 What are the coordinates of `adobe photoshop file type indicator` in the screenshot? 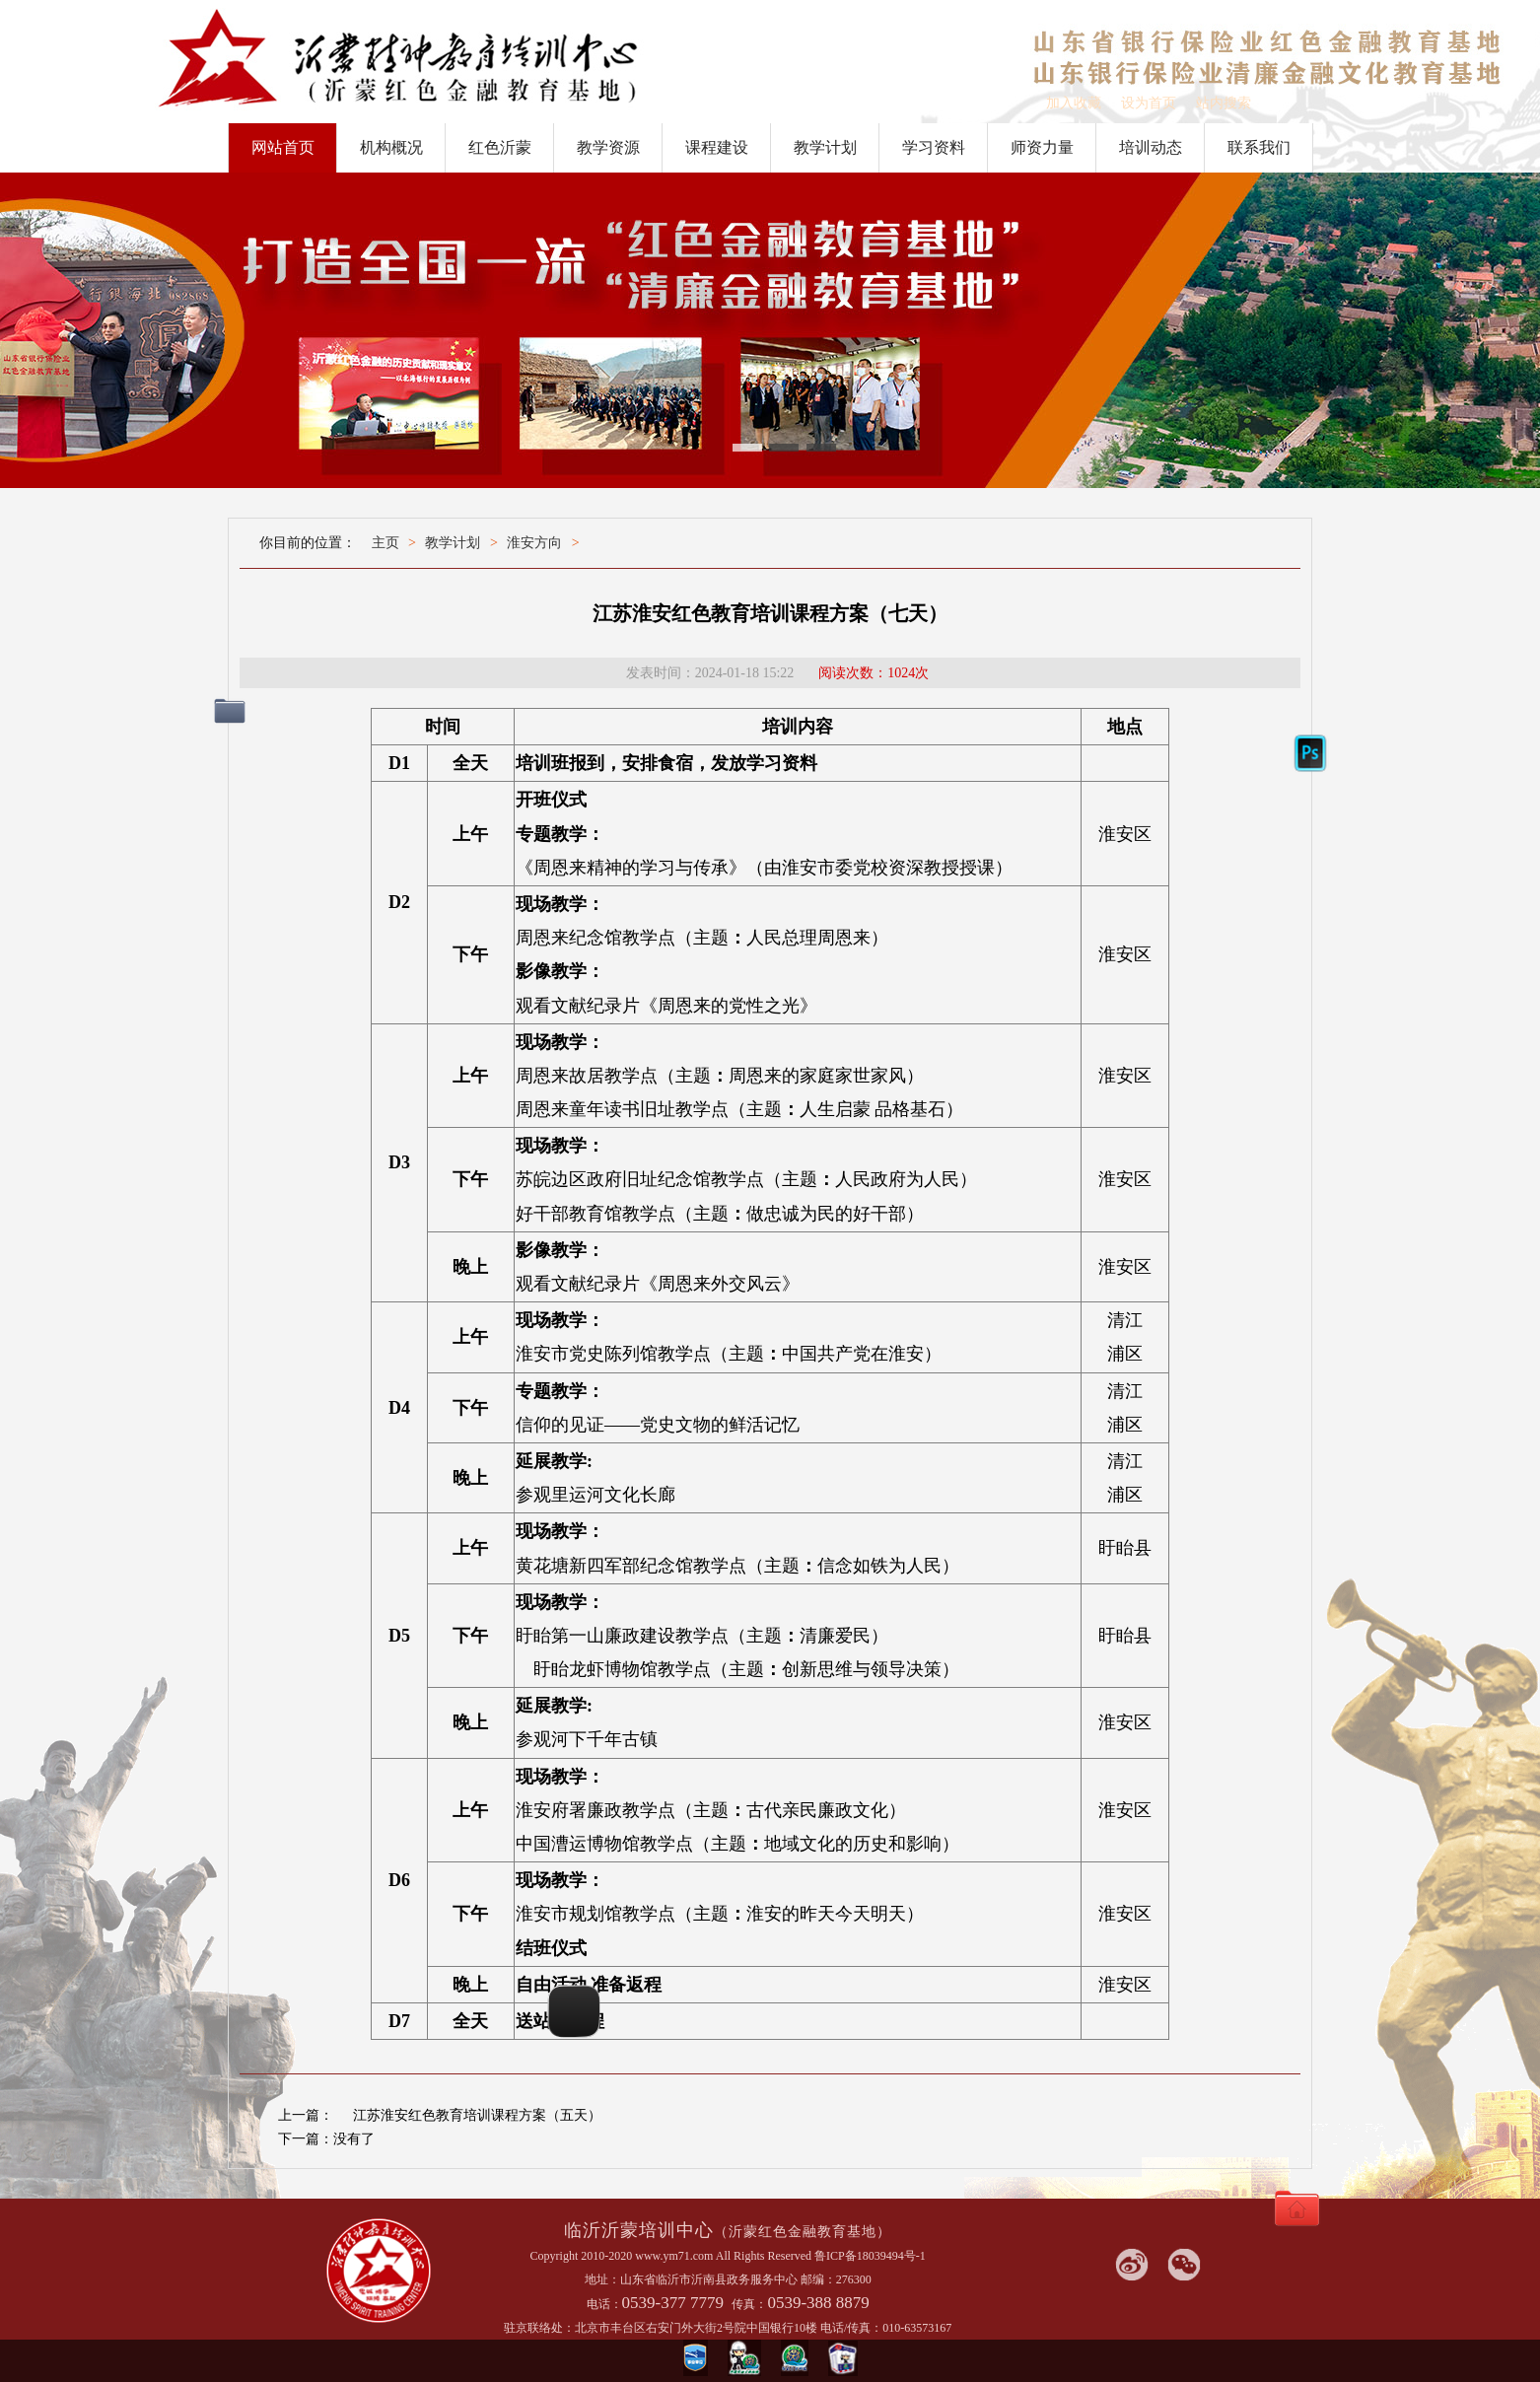 It's located at (1310, 753).